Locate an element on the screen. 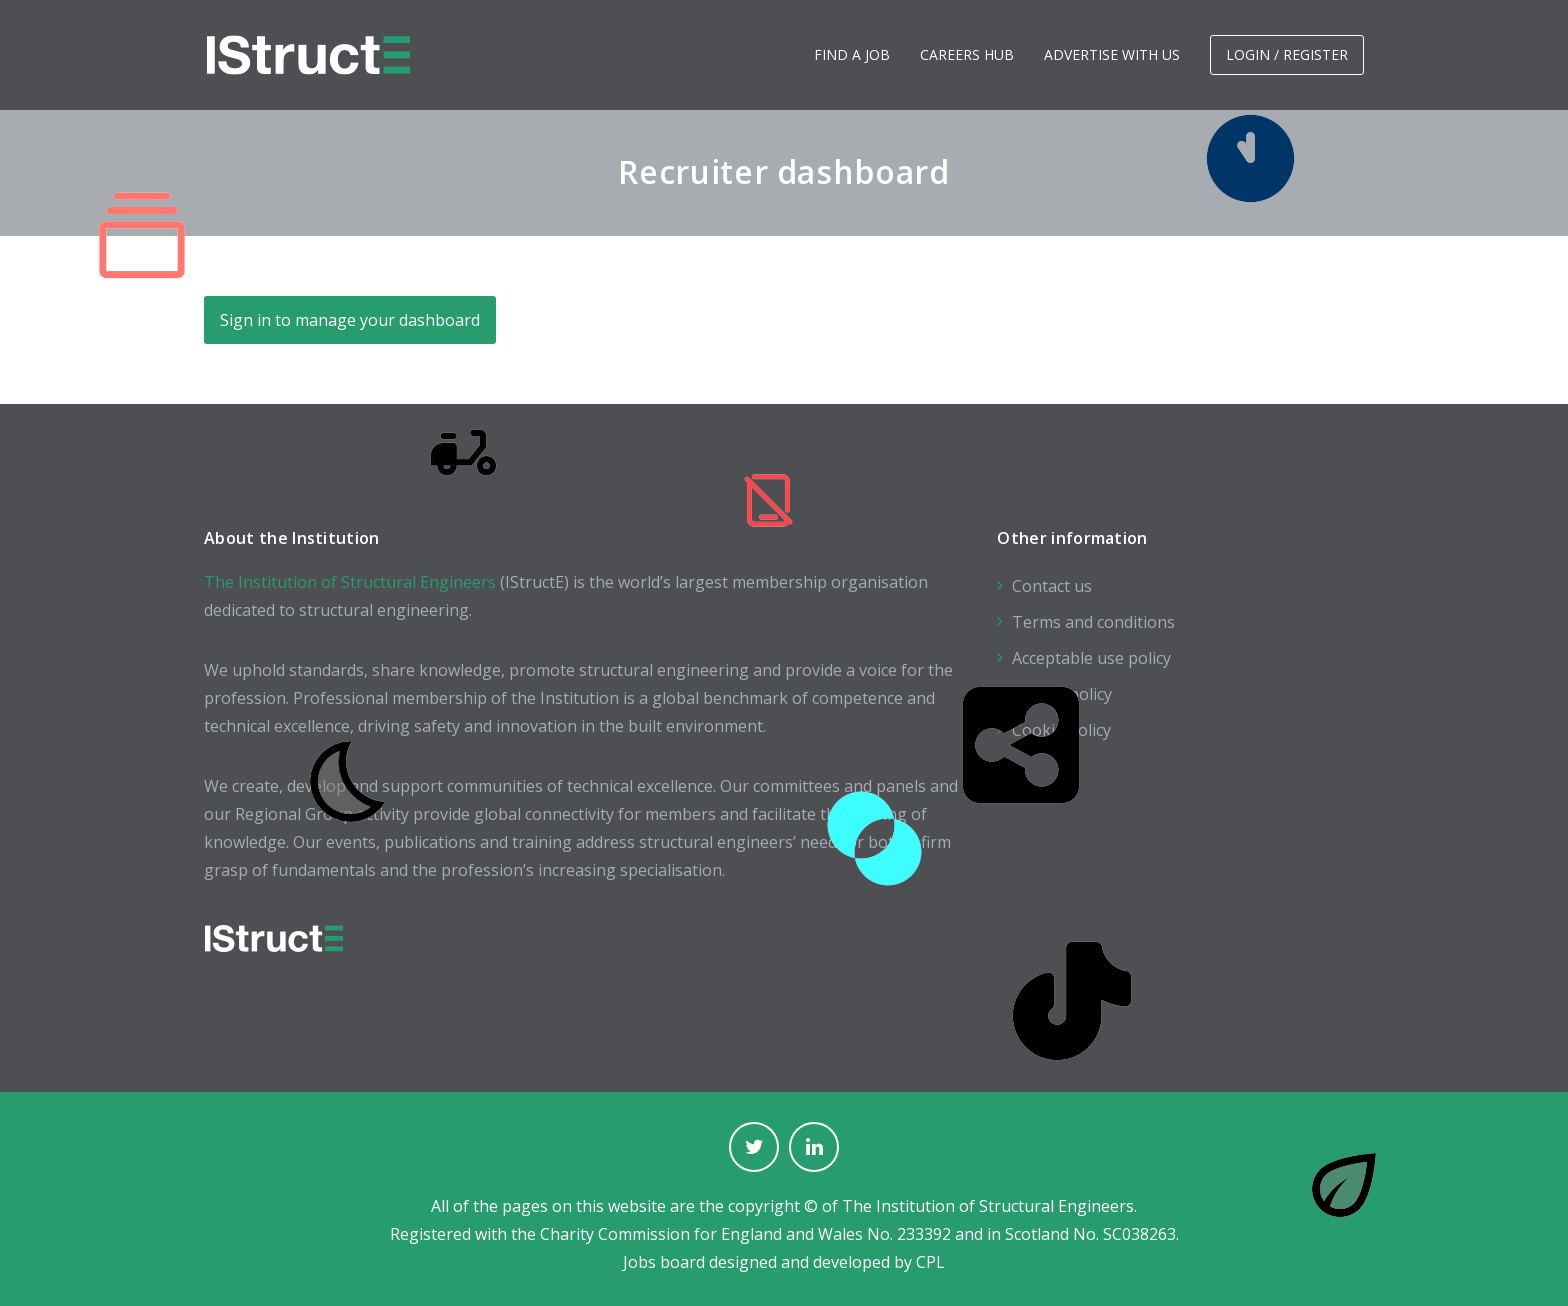 The height and width of the screenshot is (1306, 1568). share content to social media or other apps is located at coordinates (1021, 745).